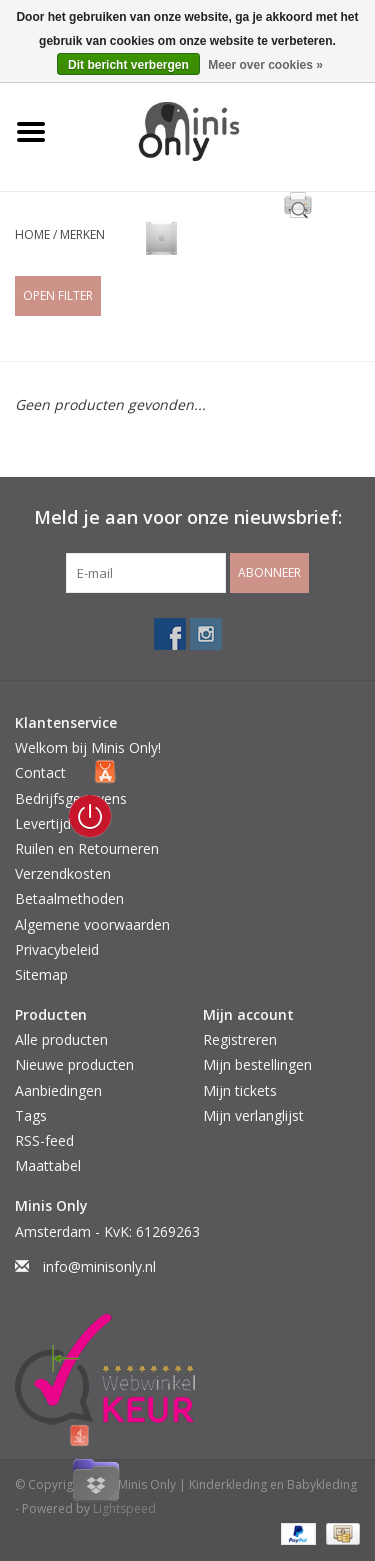 Image resolution: width=375 pixels, height=1561 pixels. I want to click on indicates mac pro desktop computer in system settings, so click(161, 238).